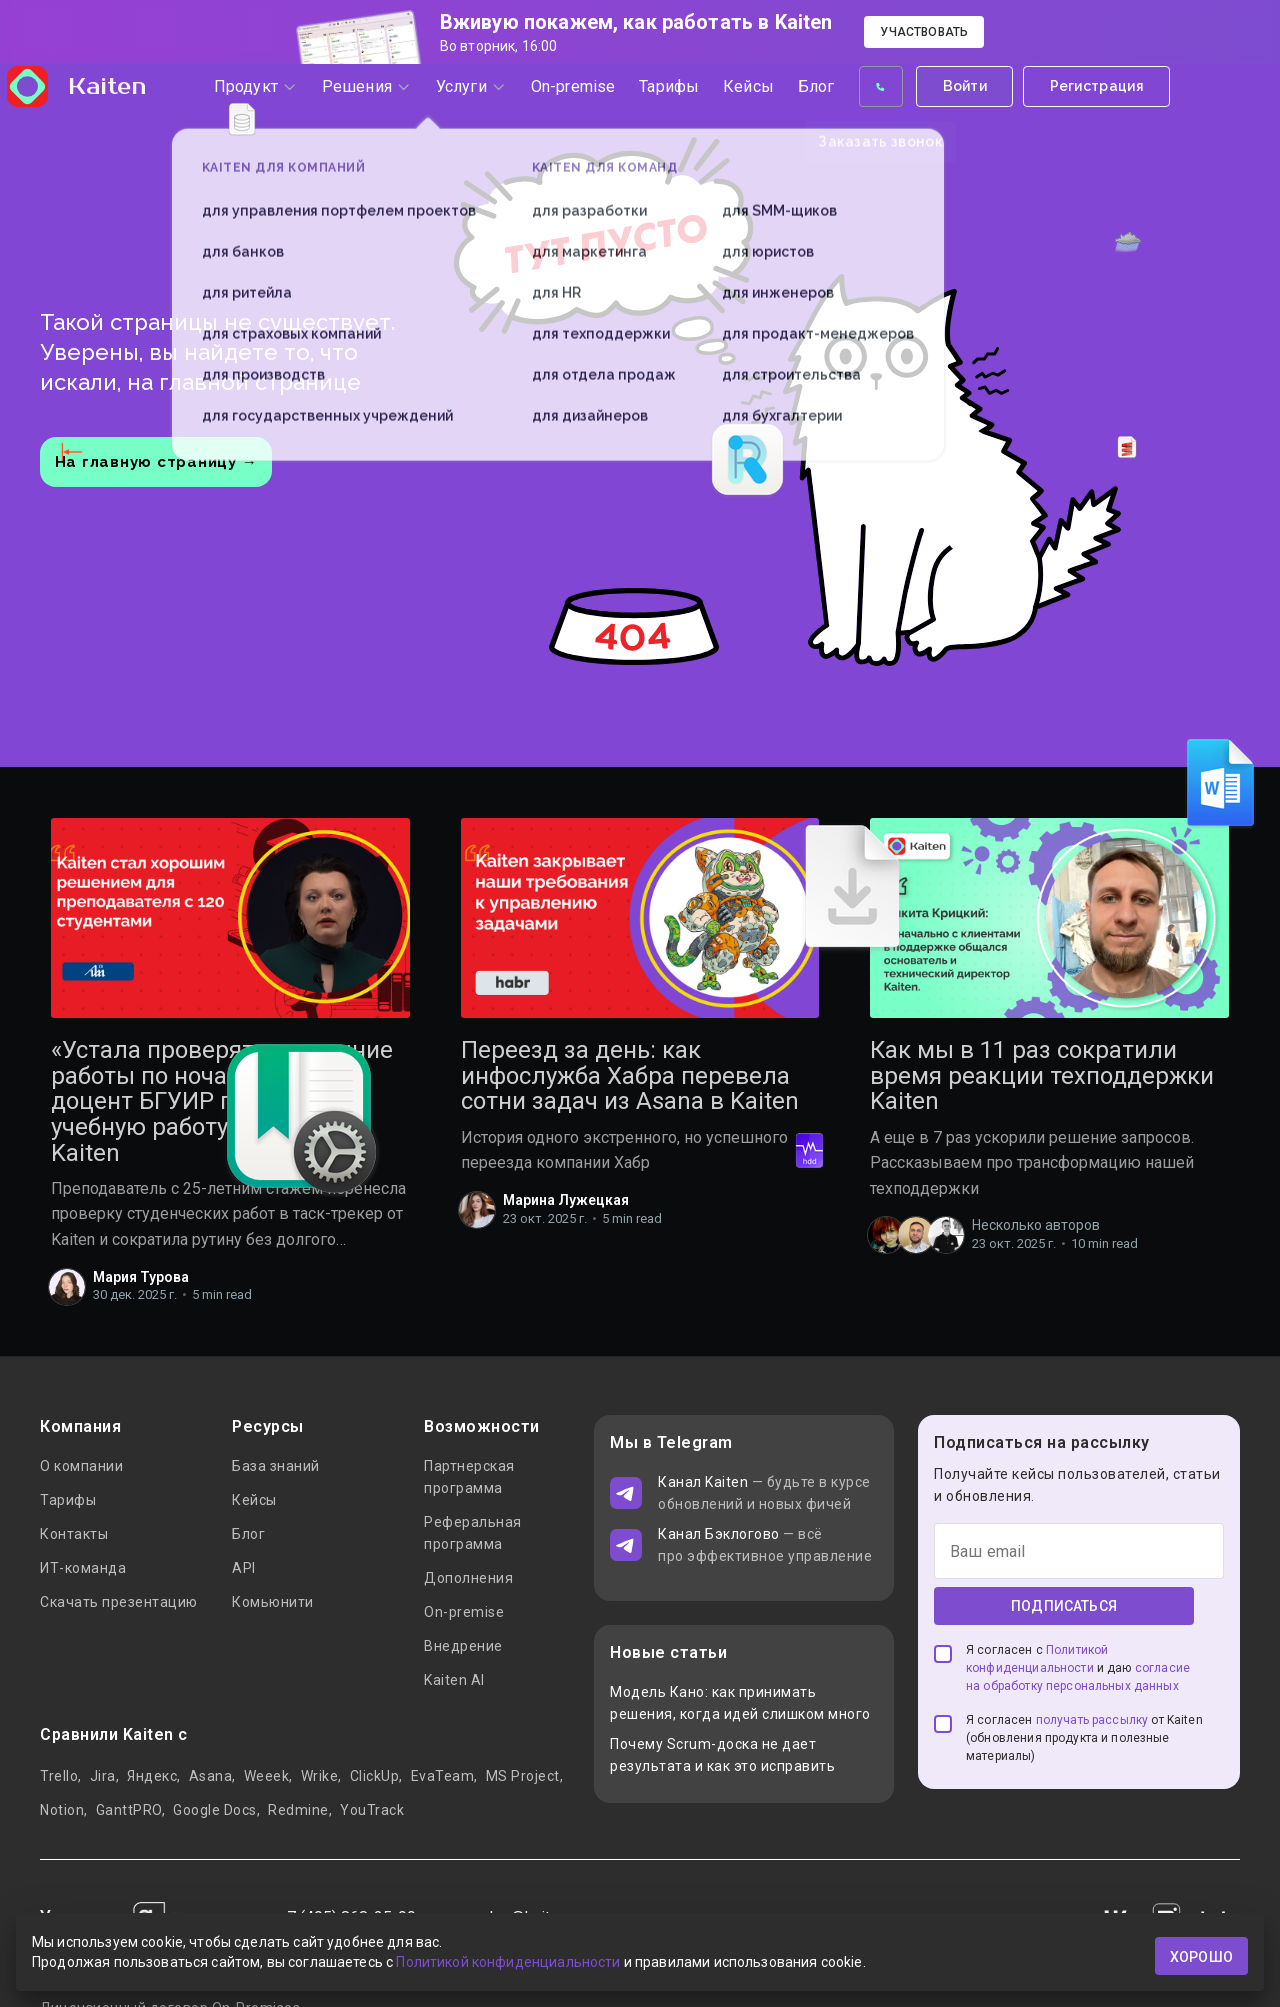  What do you see at coordinates (1127, 447) in the screenshot?
I see `indicates a scala source code file` at bounding box center [1127, 447].